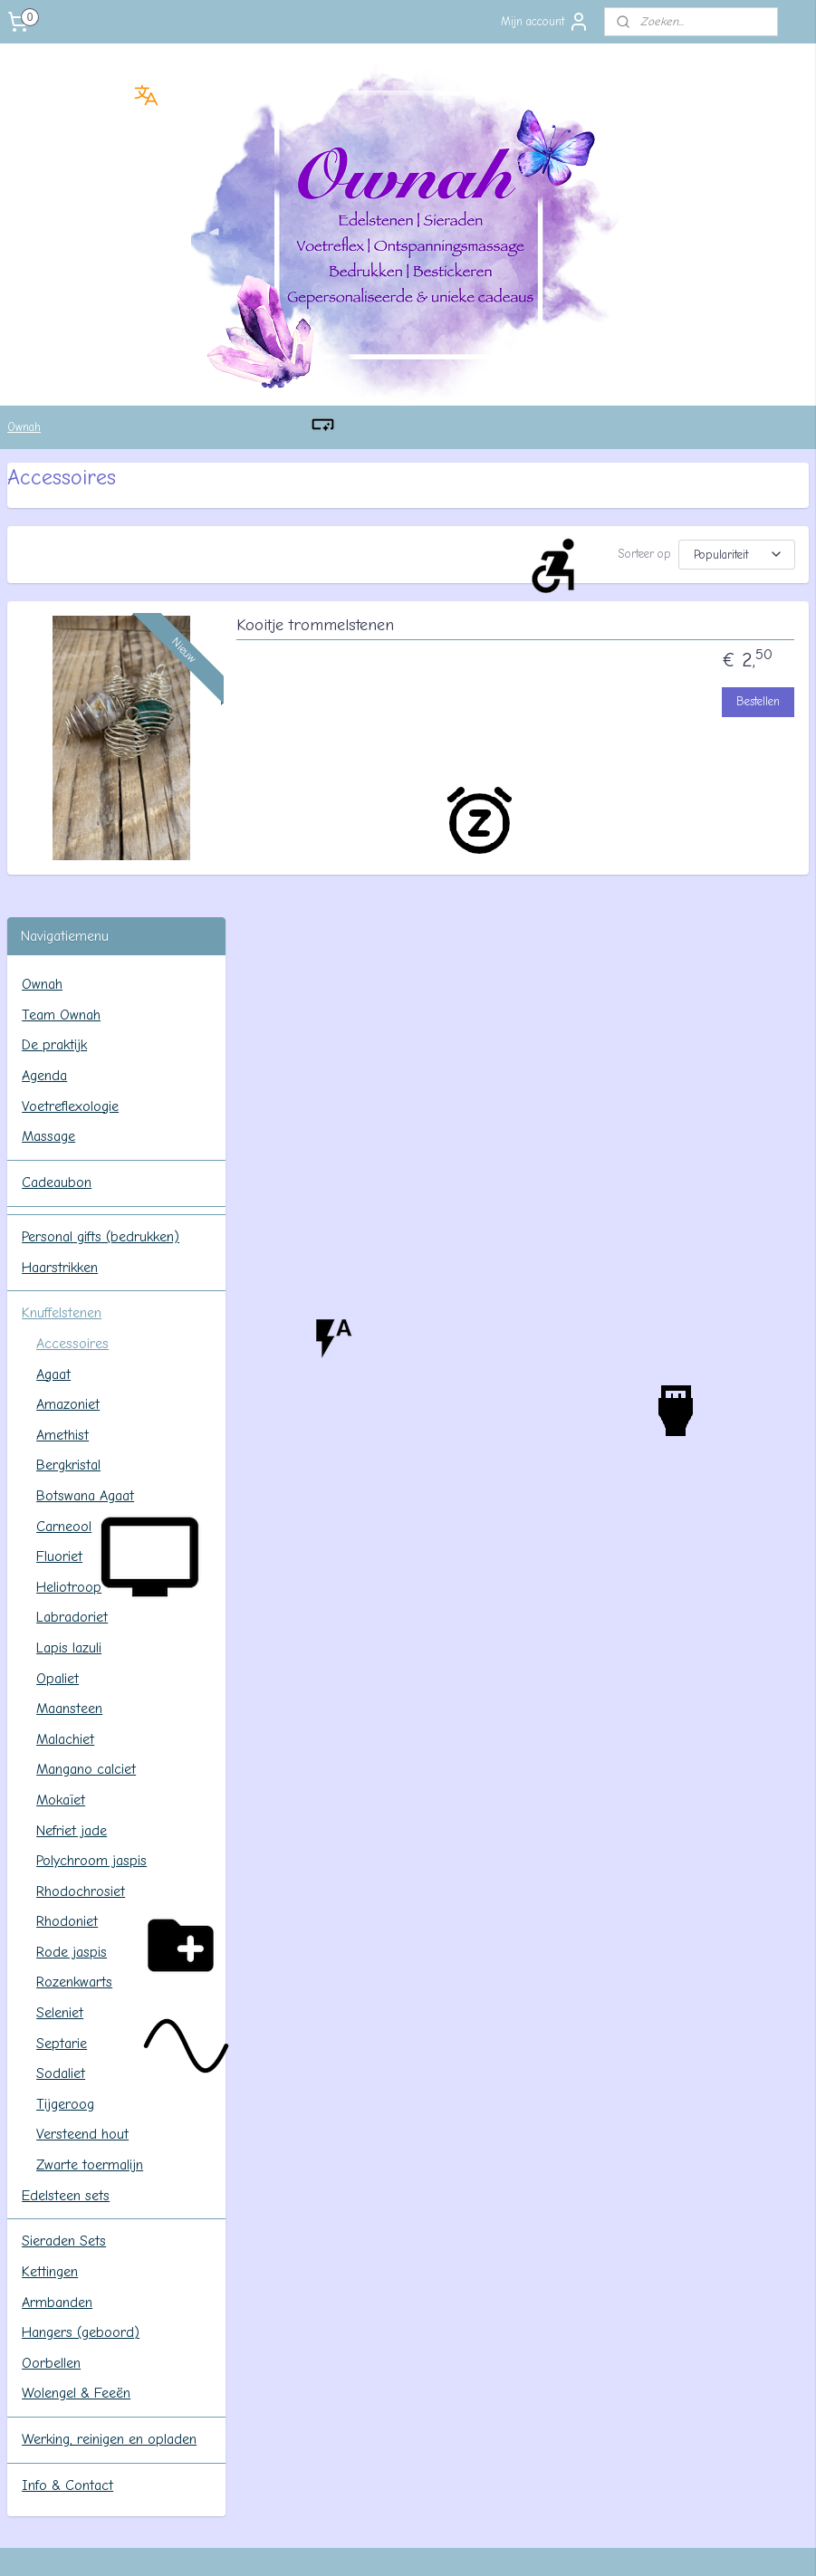 This screenshot has width=816, height=2576. I want to click on snooze an alarm or reminder, so click(479, 819).